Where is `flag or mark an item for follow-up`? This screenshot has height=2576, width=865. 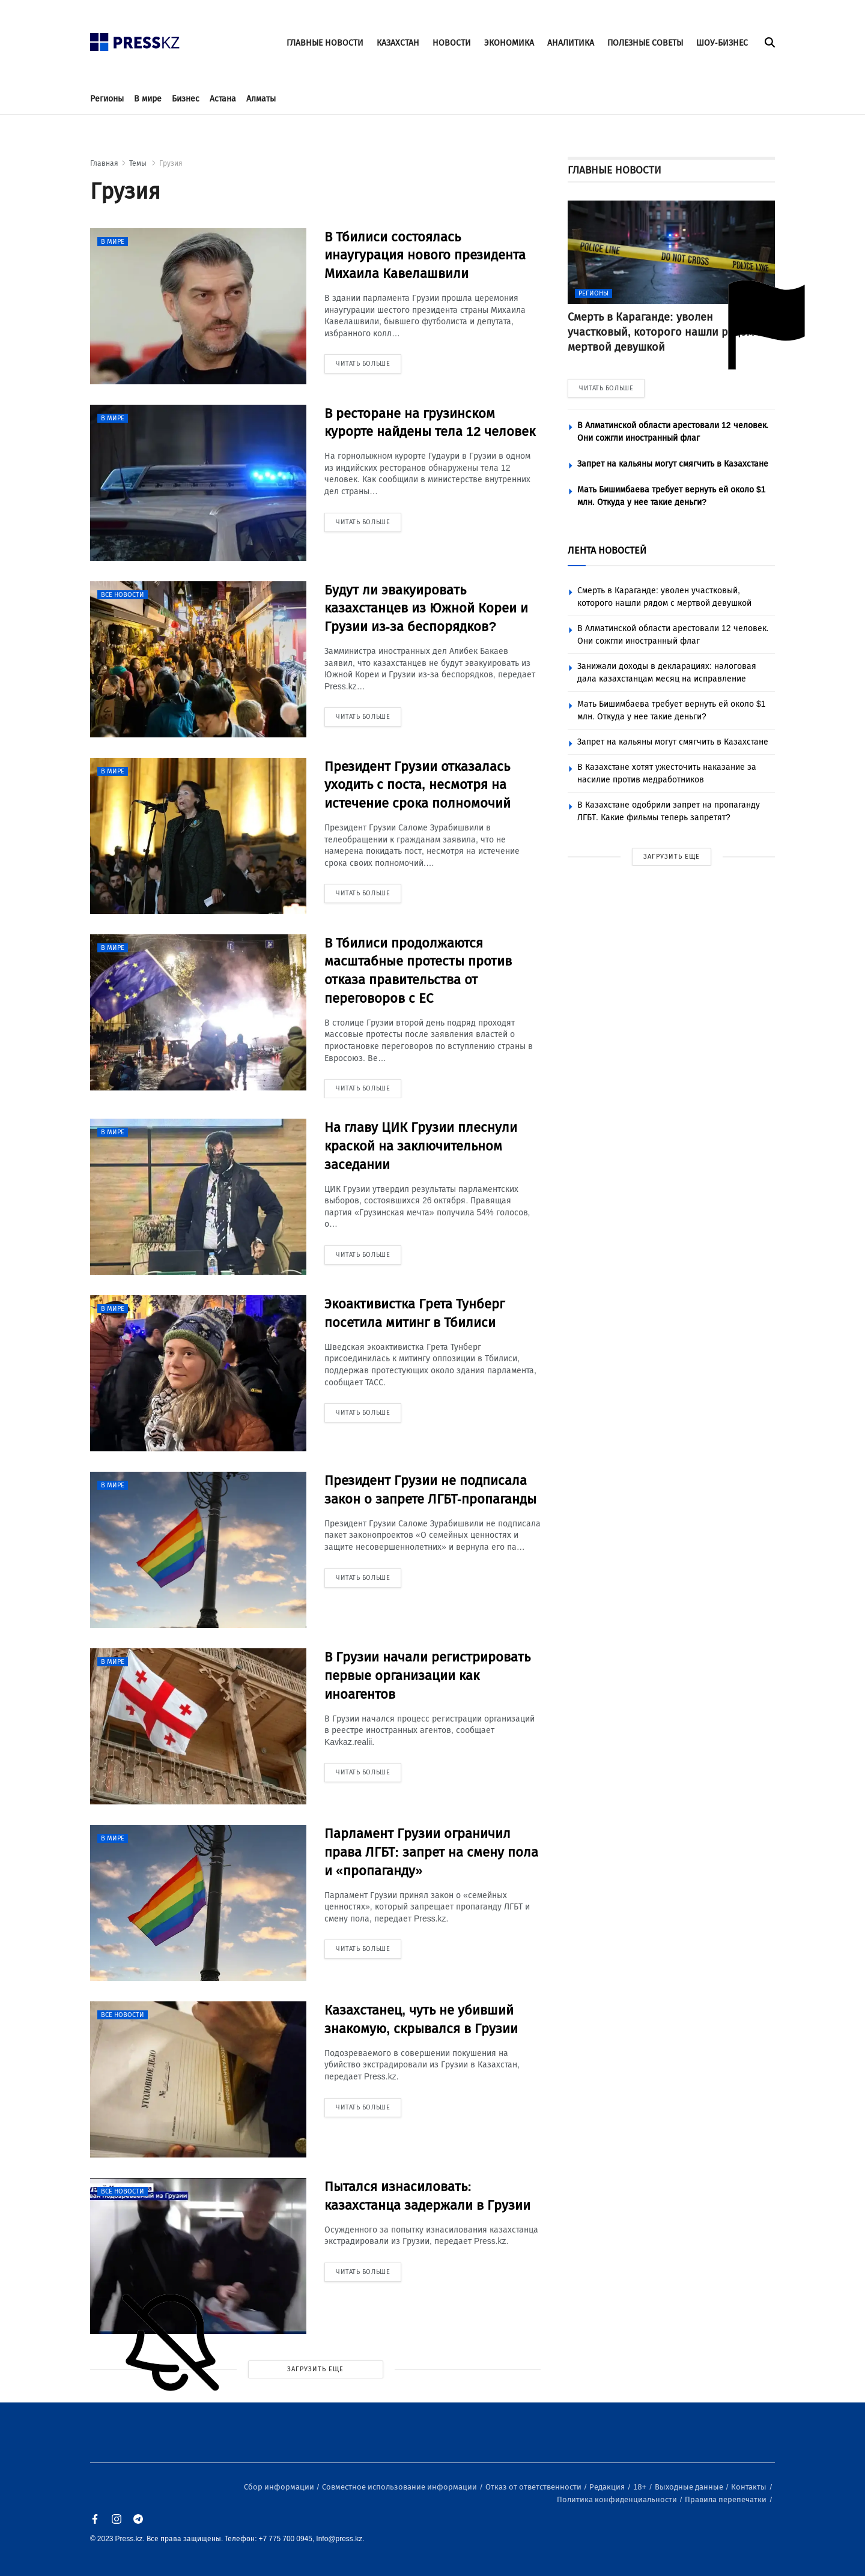
flag or mark an item for follow-up is located at coordinates (766, 325).